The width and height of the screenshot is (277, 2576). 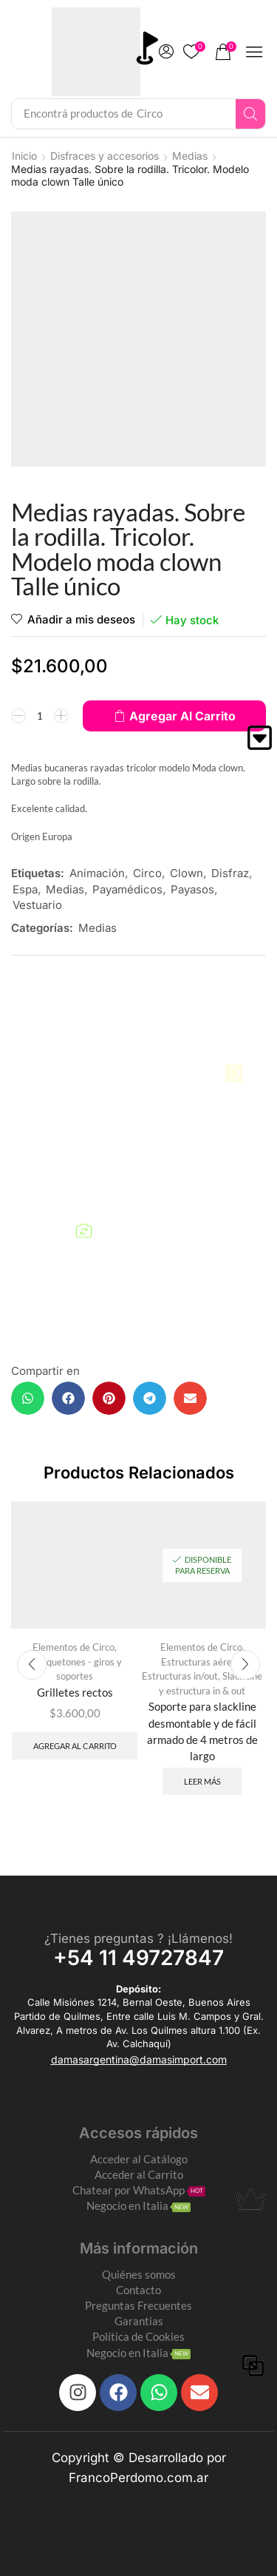 I want to click on indicates premium or pro membership status, so click(x=250, y=2200).